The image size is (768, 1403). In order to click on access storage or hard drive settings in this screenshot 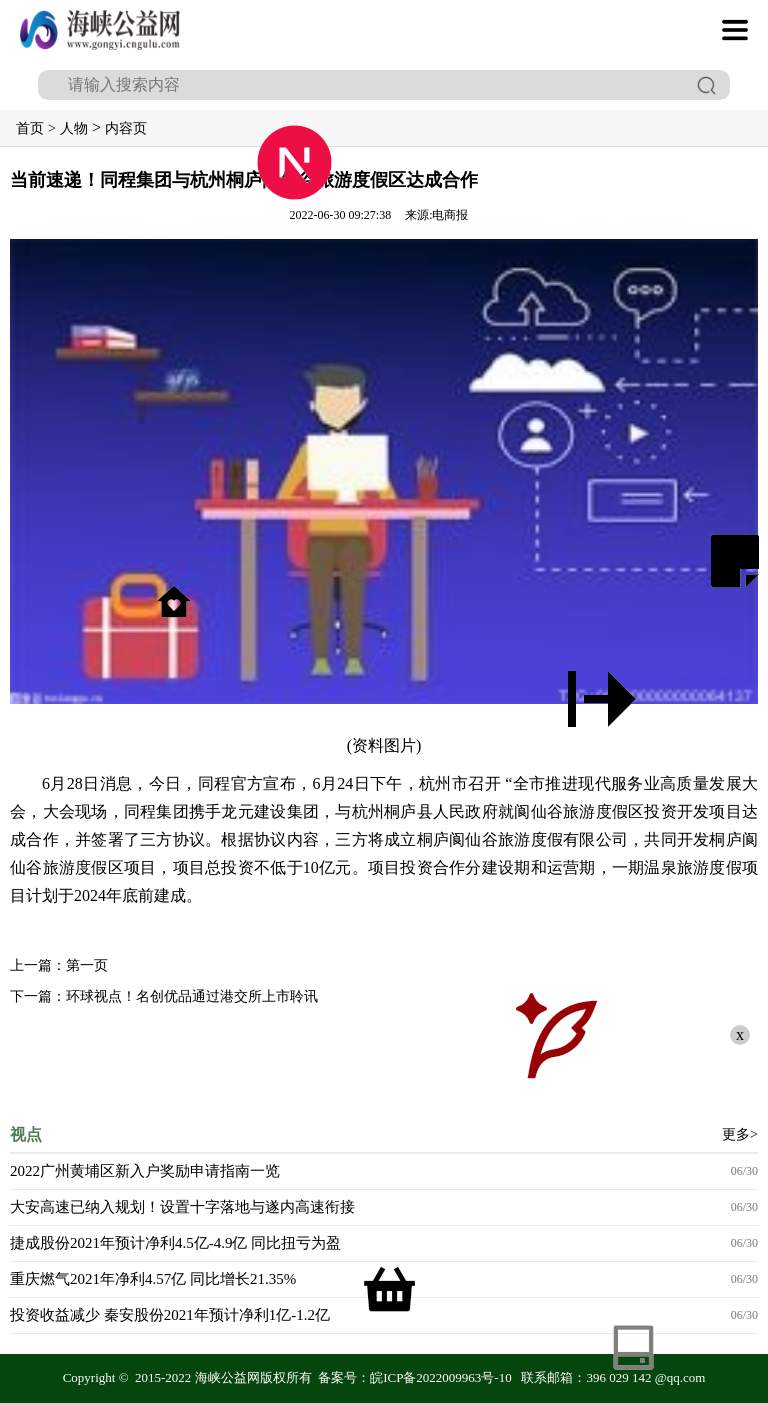, I will do `click(633, 1347)`.